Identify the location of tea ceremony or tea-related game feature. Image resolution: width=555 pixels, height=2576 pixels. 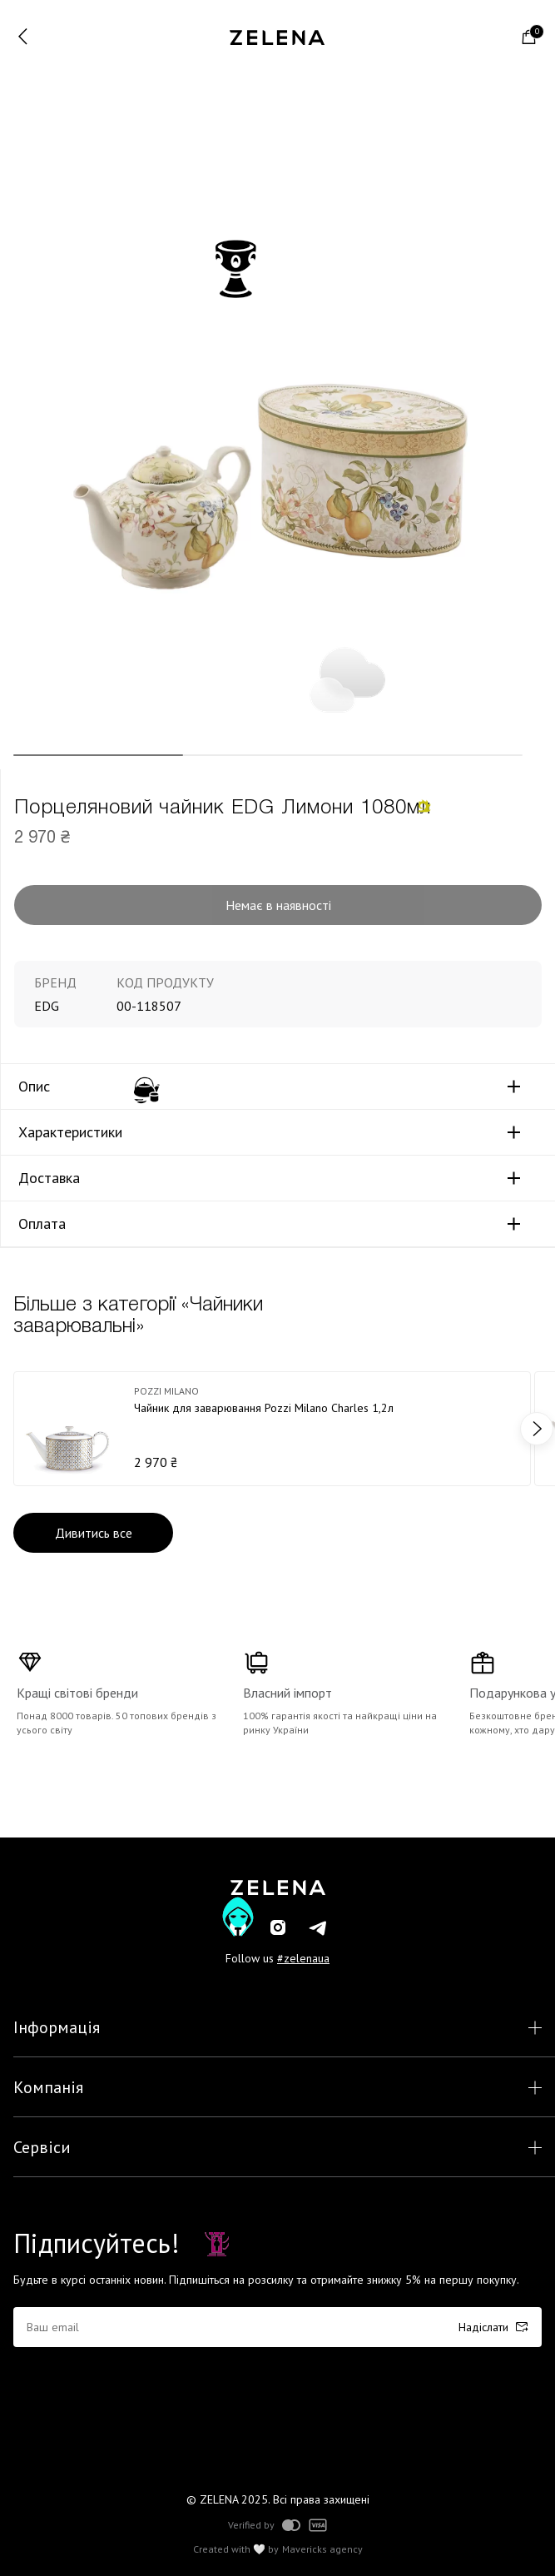
(146, 1090).